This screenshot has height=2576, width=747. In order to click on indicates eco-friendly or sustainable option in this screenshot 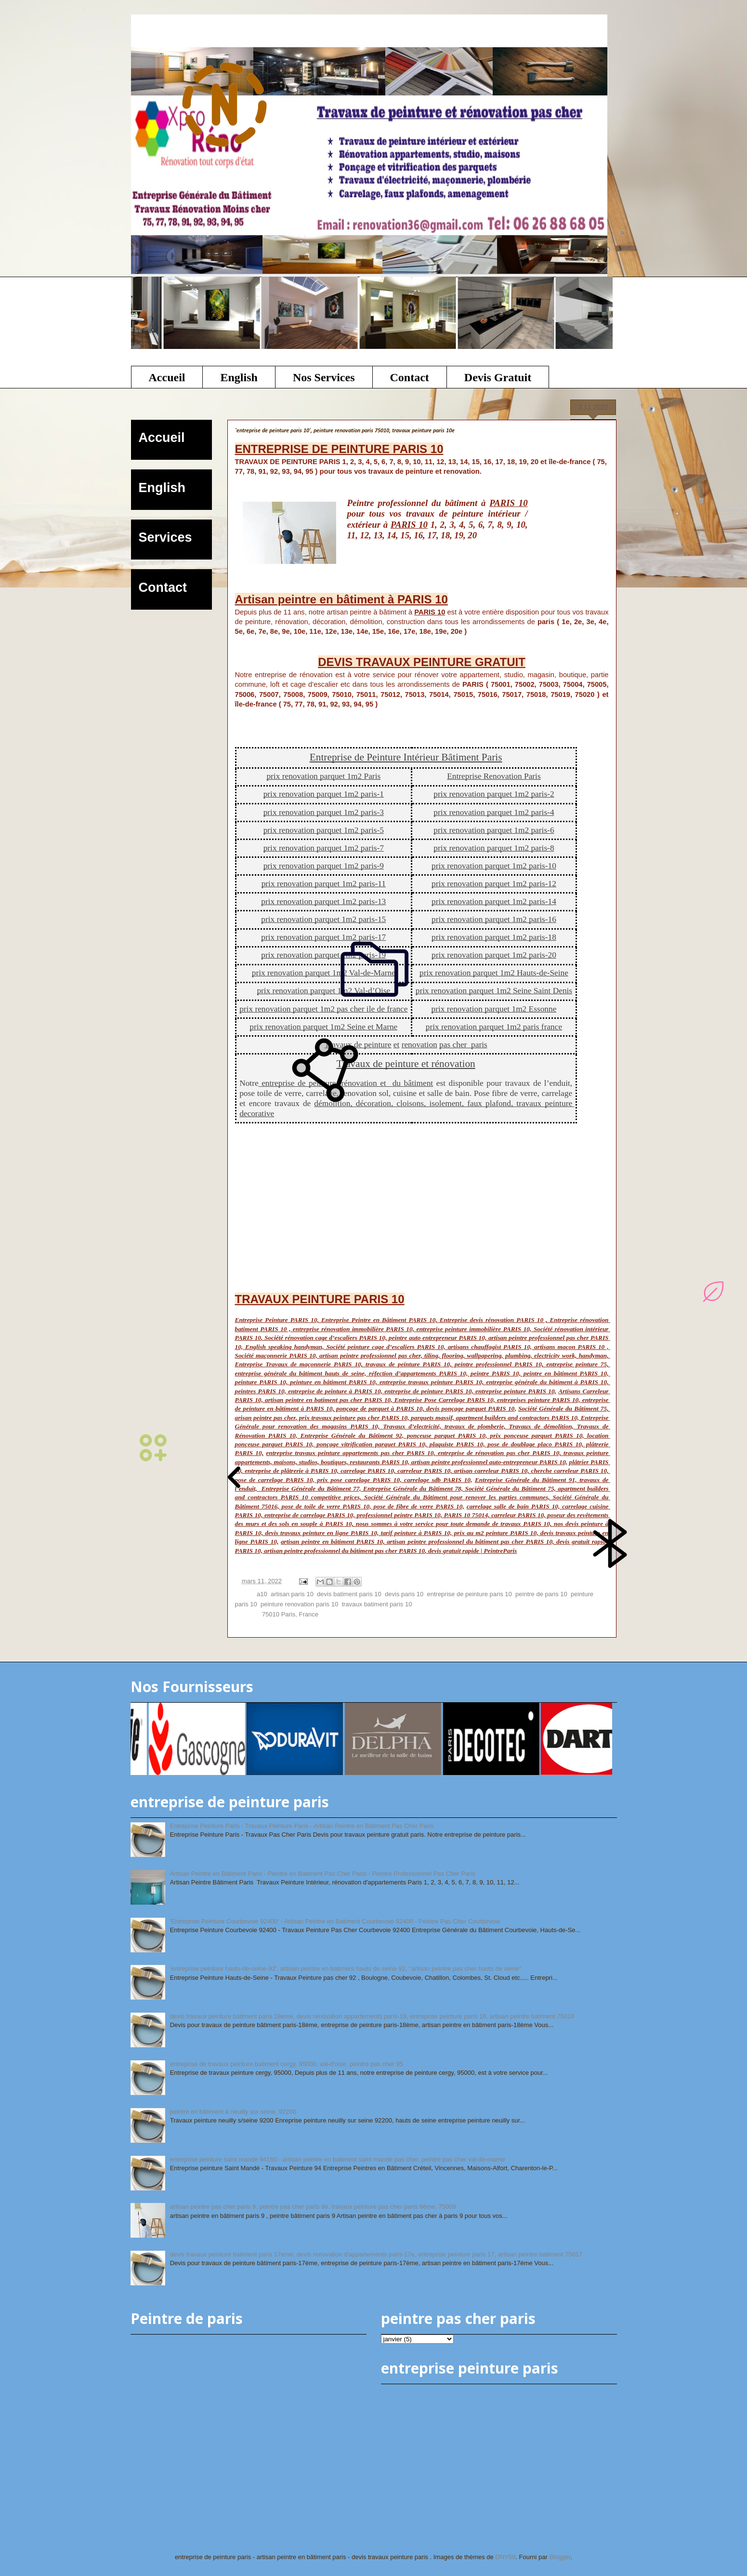, I will do `click(713, 1292)`.